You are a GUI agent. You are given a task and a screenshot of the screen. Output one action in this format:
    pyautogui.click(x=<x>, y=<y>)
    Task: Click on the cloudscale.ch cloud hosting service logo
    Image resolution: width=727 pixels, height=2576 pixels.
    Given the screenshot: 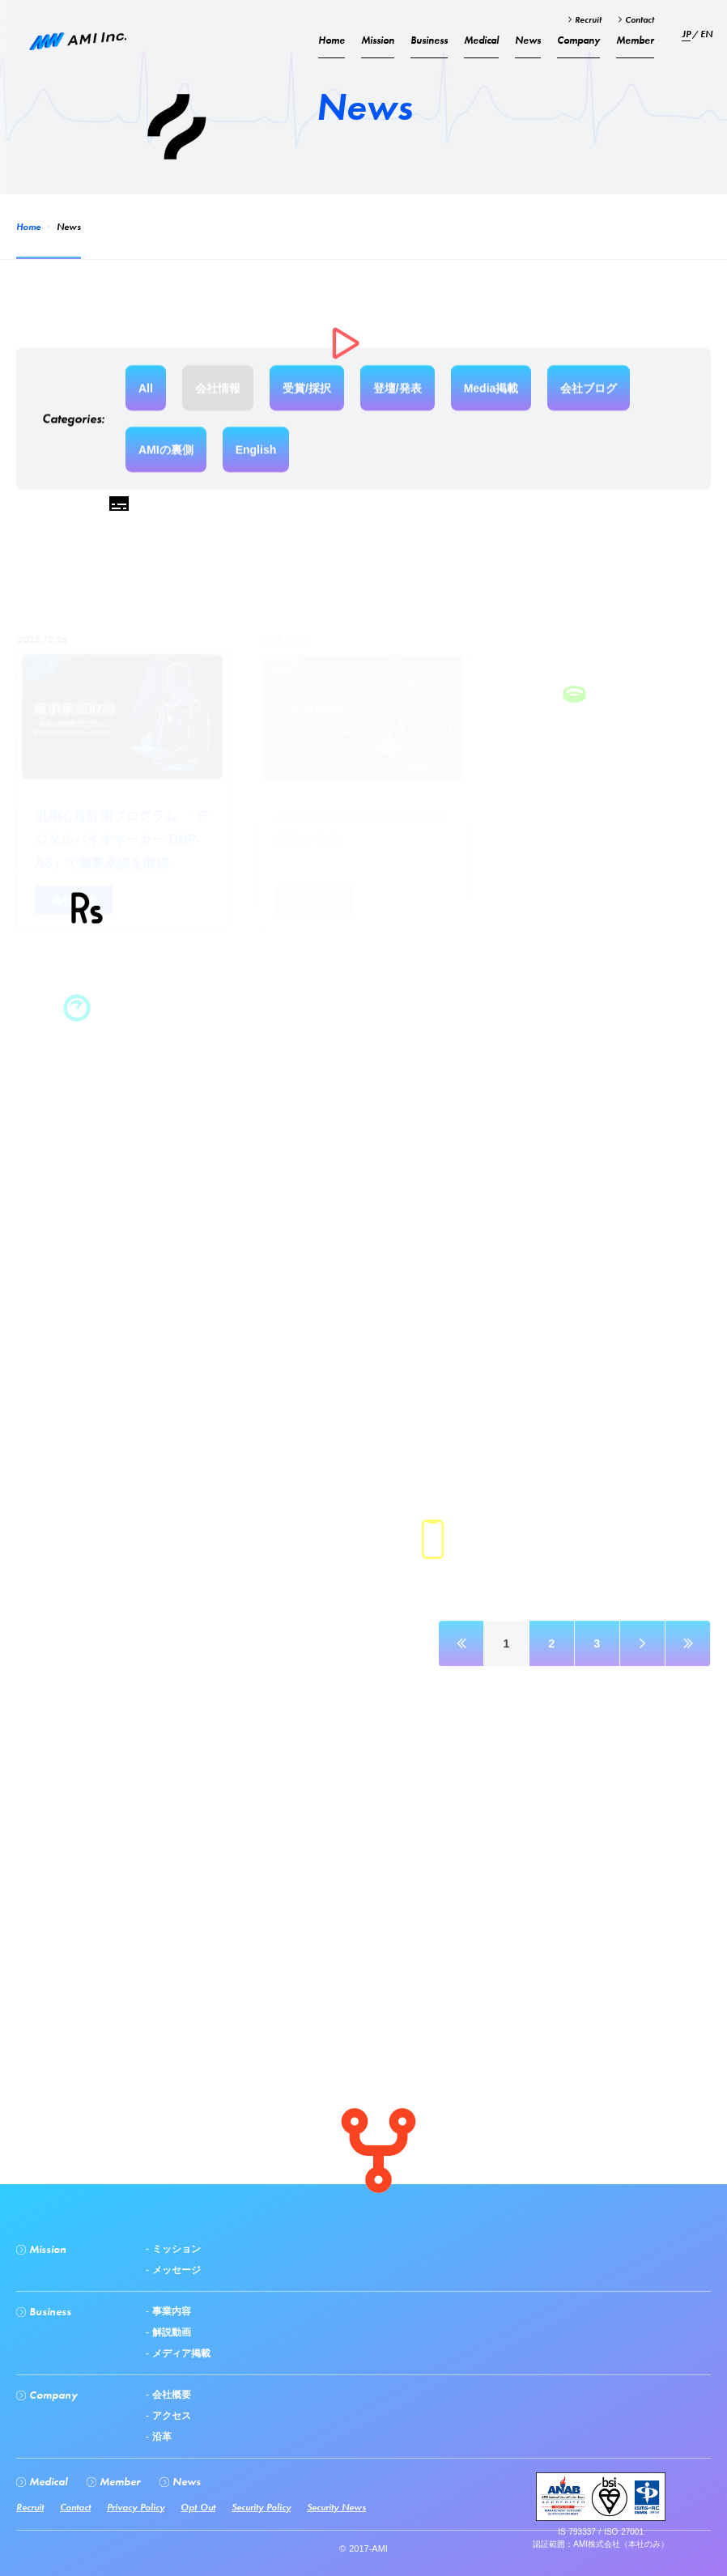 What is the action you would take?
    pyautogui.click(x=77, y=1008)
    